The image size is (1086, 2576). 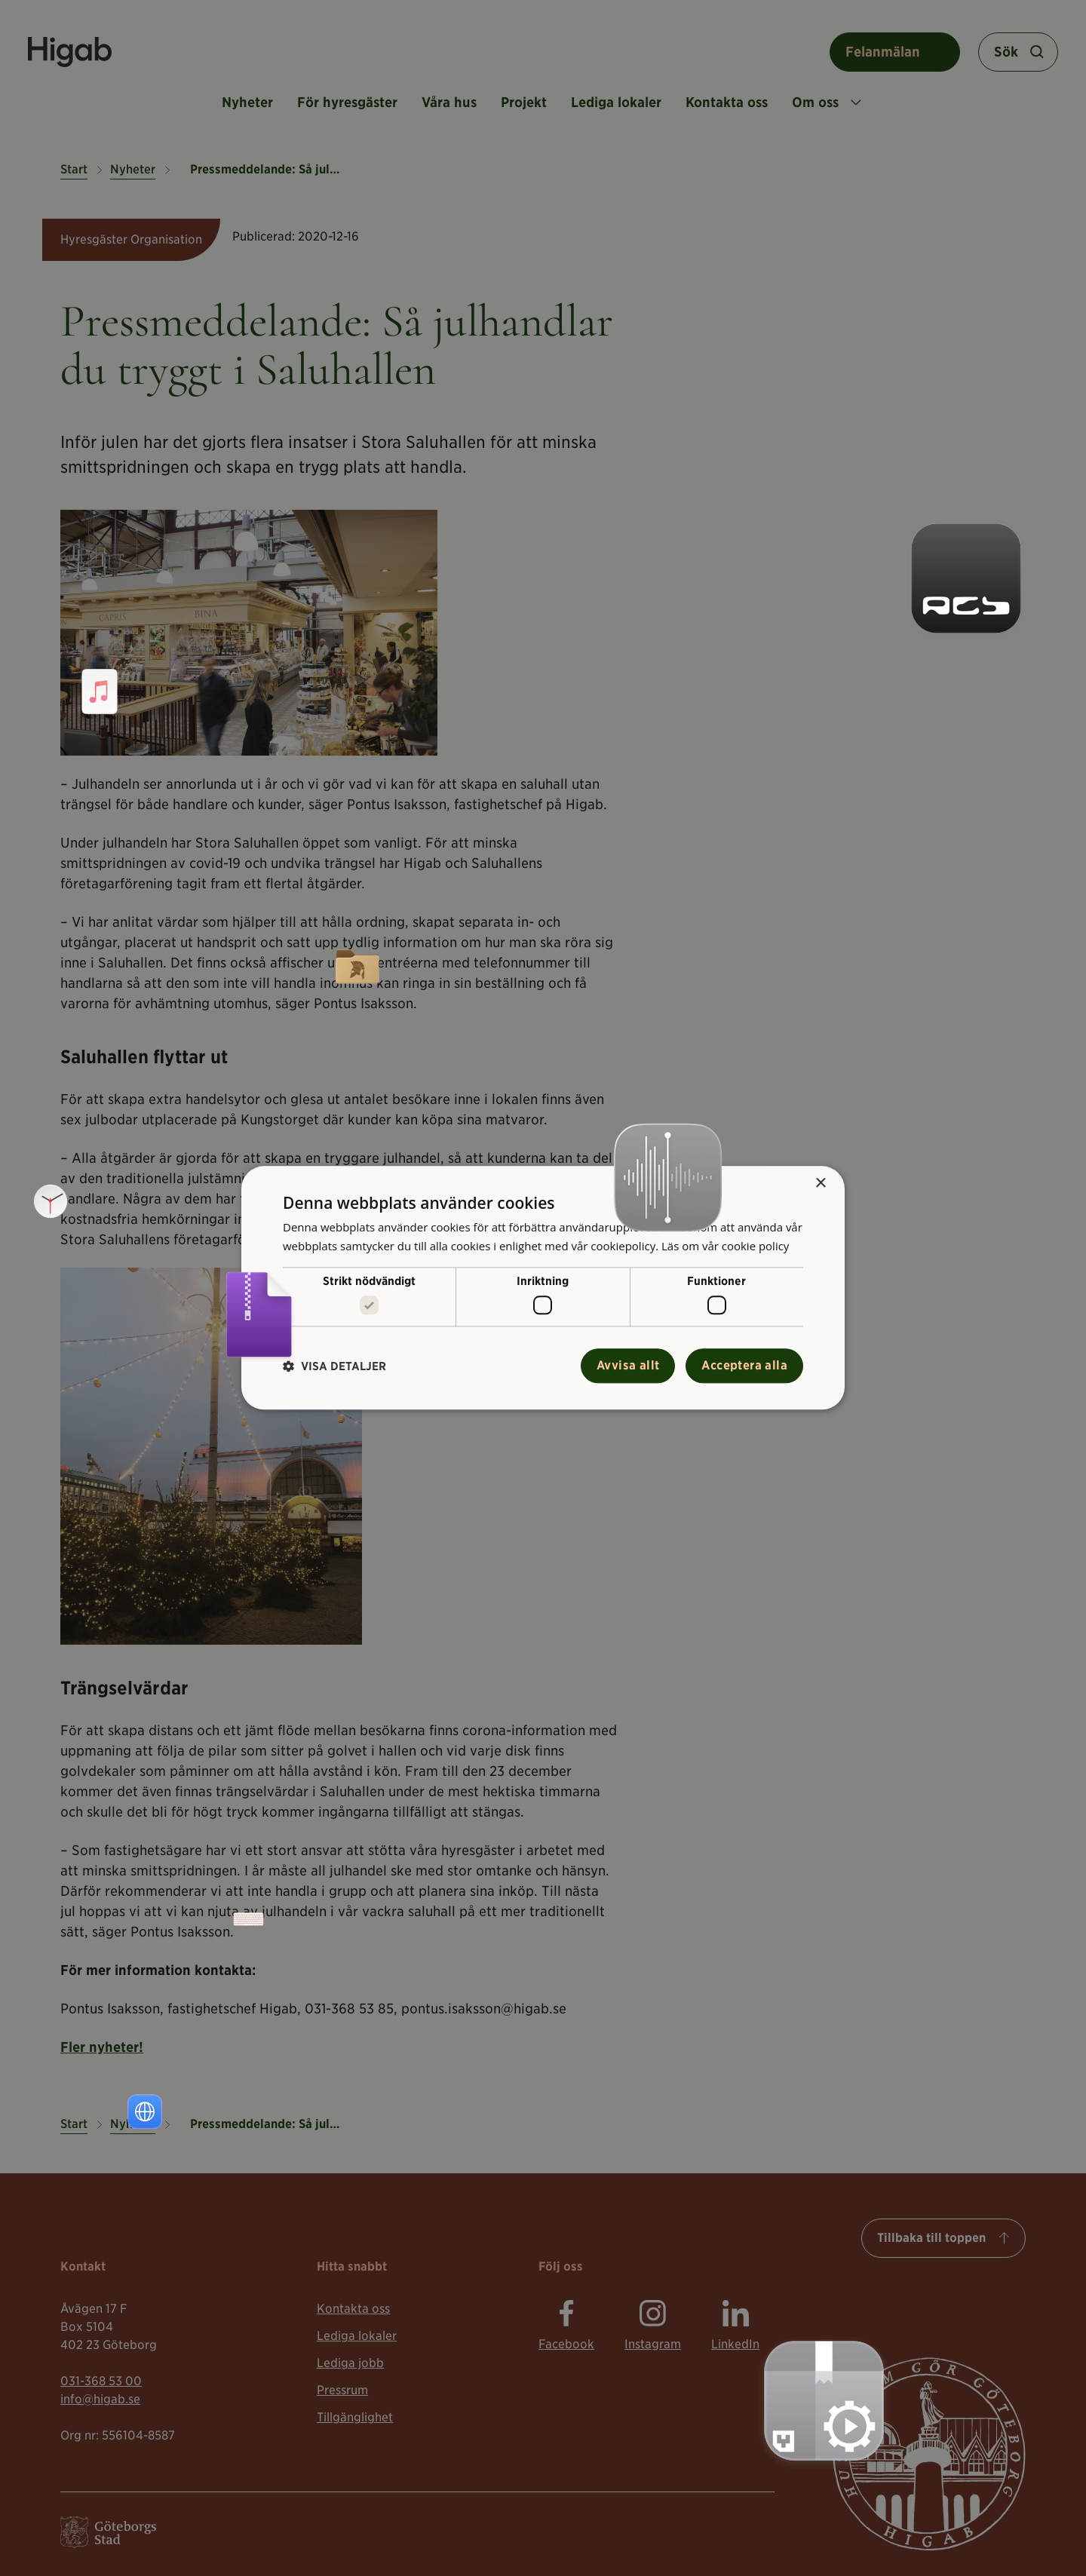 What do you see at coordinates (100, 692) in the screenshot?
I see `an audio file type indicator` at bounding box center [100, 692].